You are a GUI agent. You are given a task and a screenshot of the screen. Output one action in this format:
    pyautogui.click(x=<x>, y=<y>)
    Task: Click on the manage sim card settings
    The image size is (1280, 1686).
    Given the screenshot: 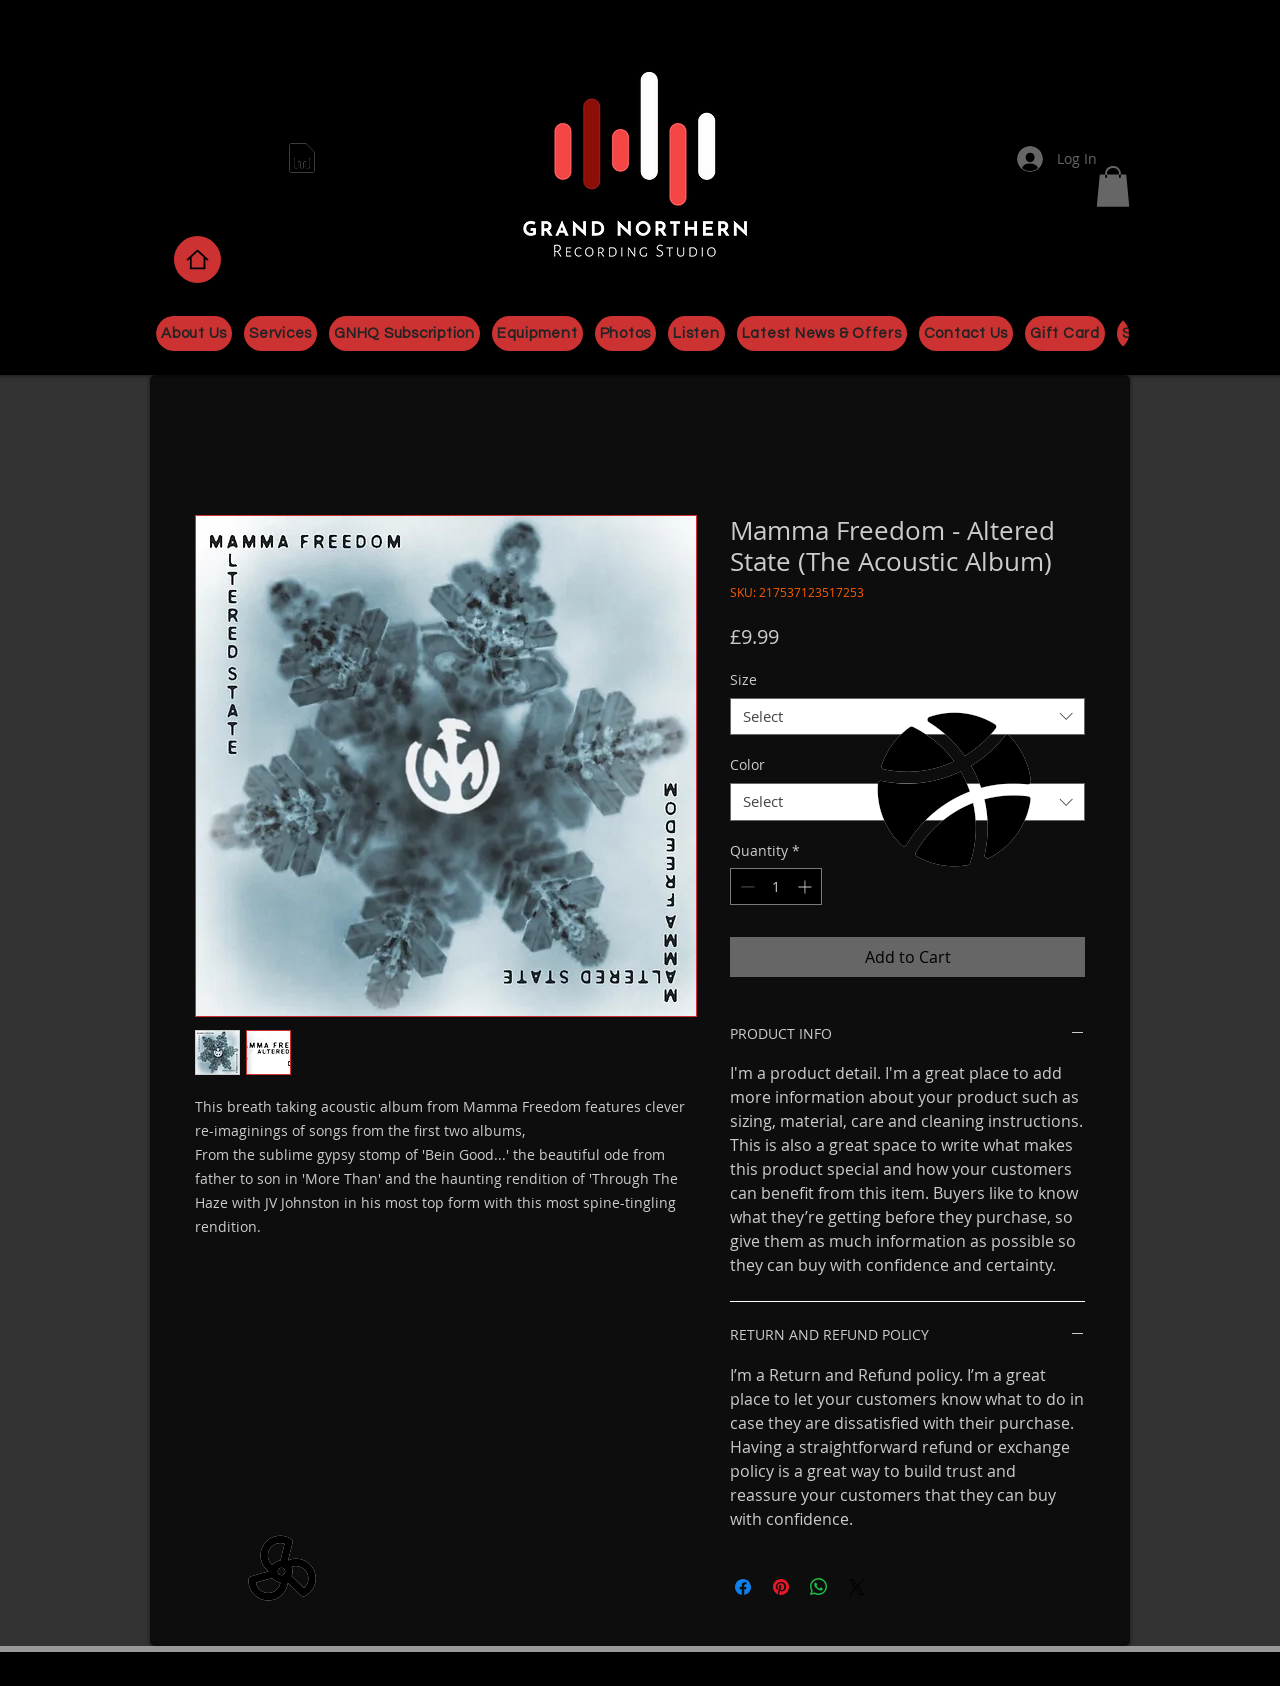 What is the action you would take?
    pyautogui.click(x=302, y=158)
    